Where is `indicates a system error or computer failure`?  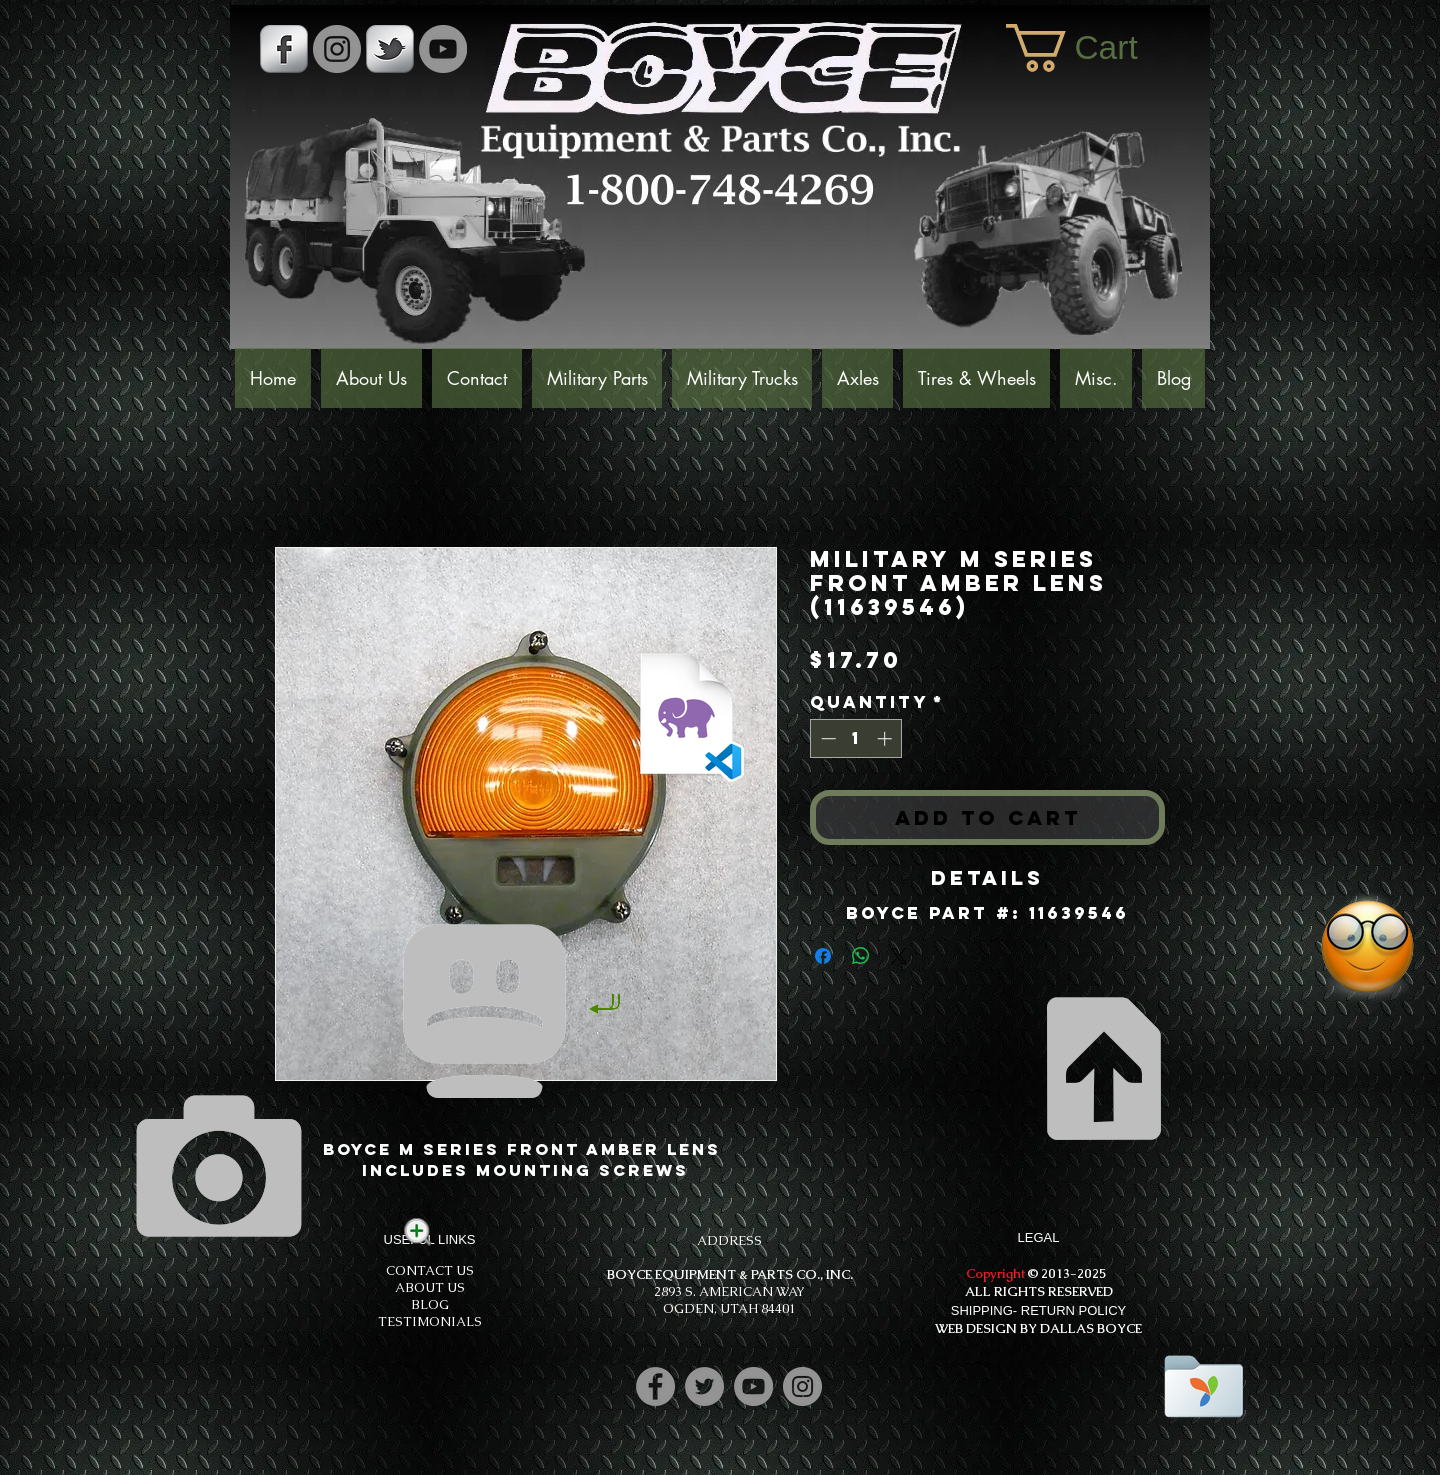 indicates a system error or computer failure is located at coordinates (484, 1005).